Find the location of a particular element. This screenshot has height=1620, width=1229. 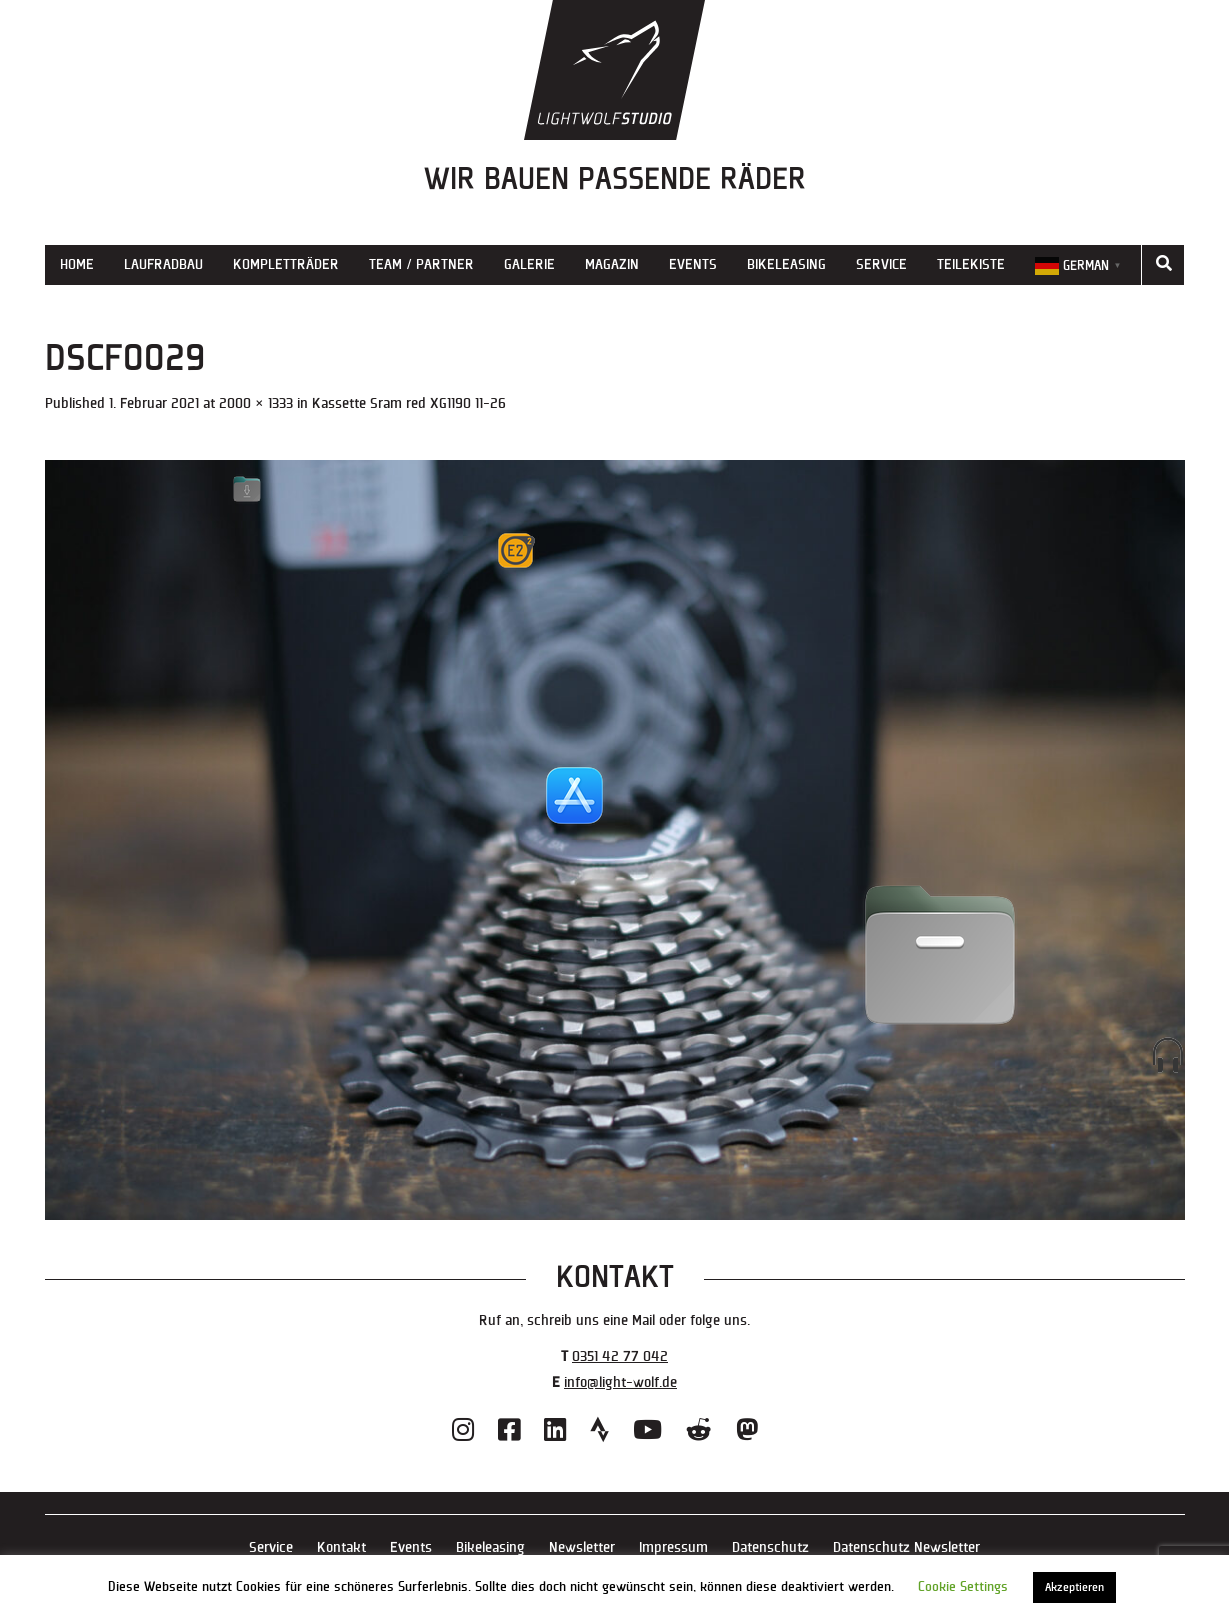

launch Half-Life 2: Episode 2 is located at coordinates (515, 550).